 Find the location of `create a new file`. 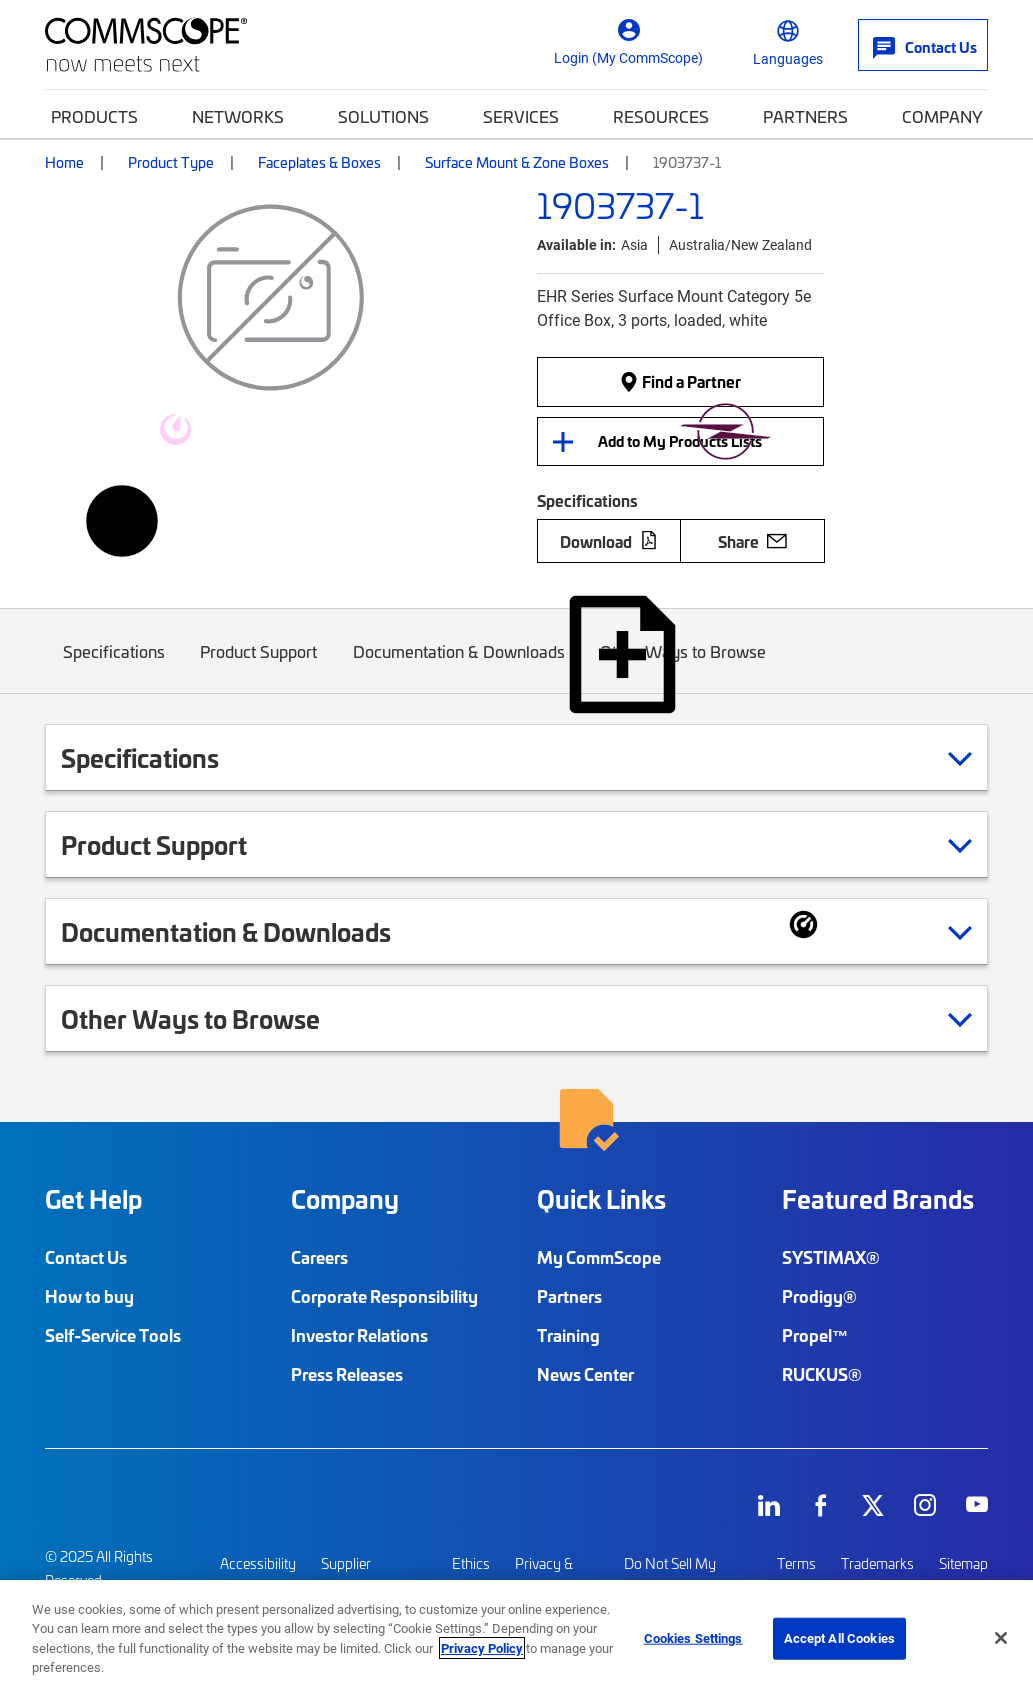

create a new file is located at coordinates (622, 654).